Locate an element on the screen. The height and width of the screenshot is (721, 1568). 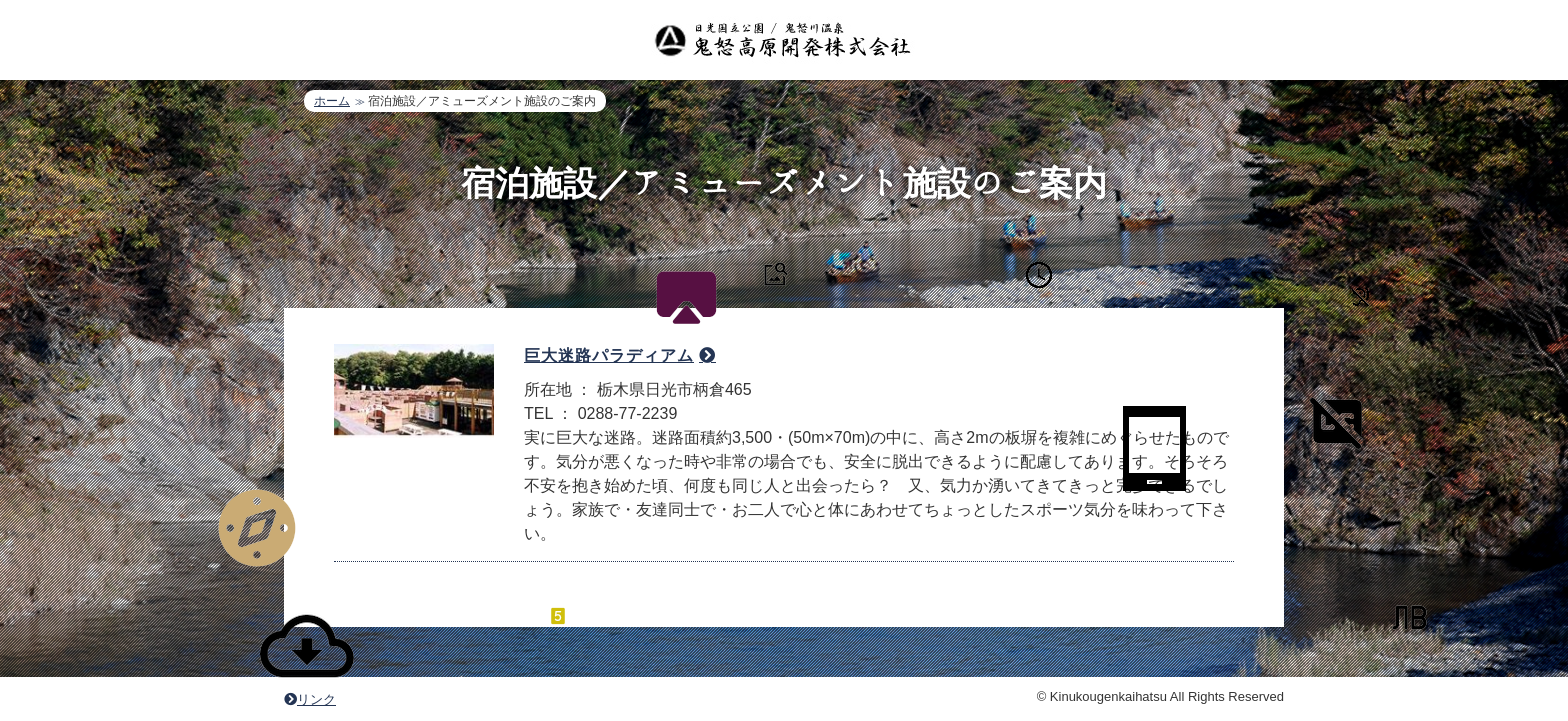
stream content to an external display is located at coordinates (686, 296).